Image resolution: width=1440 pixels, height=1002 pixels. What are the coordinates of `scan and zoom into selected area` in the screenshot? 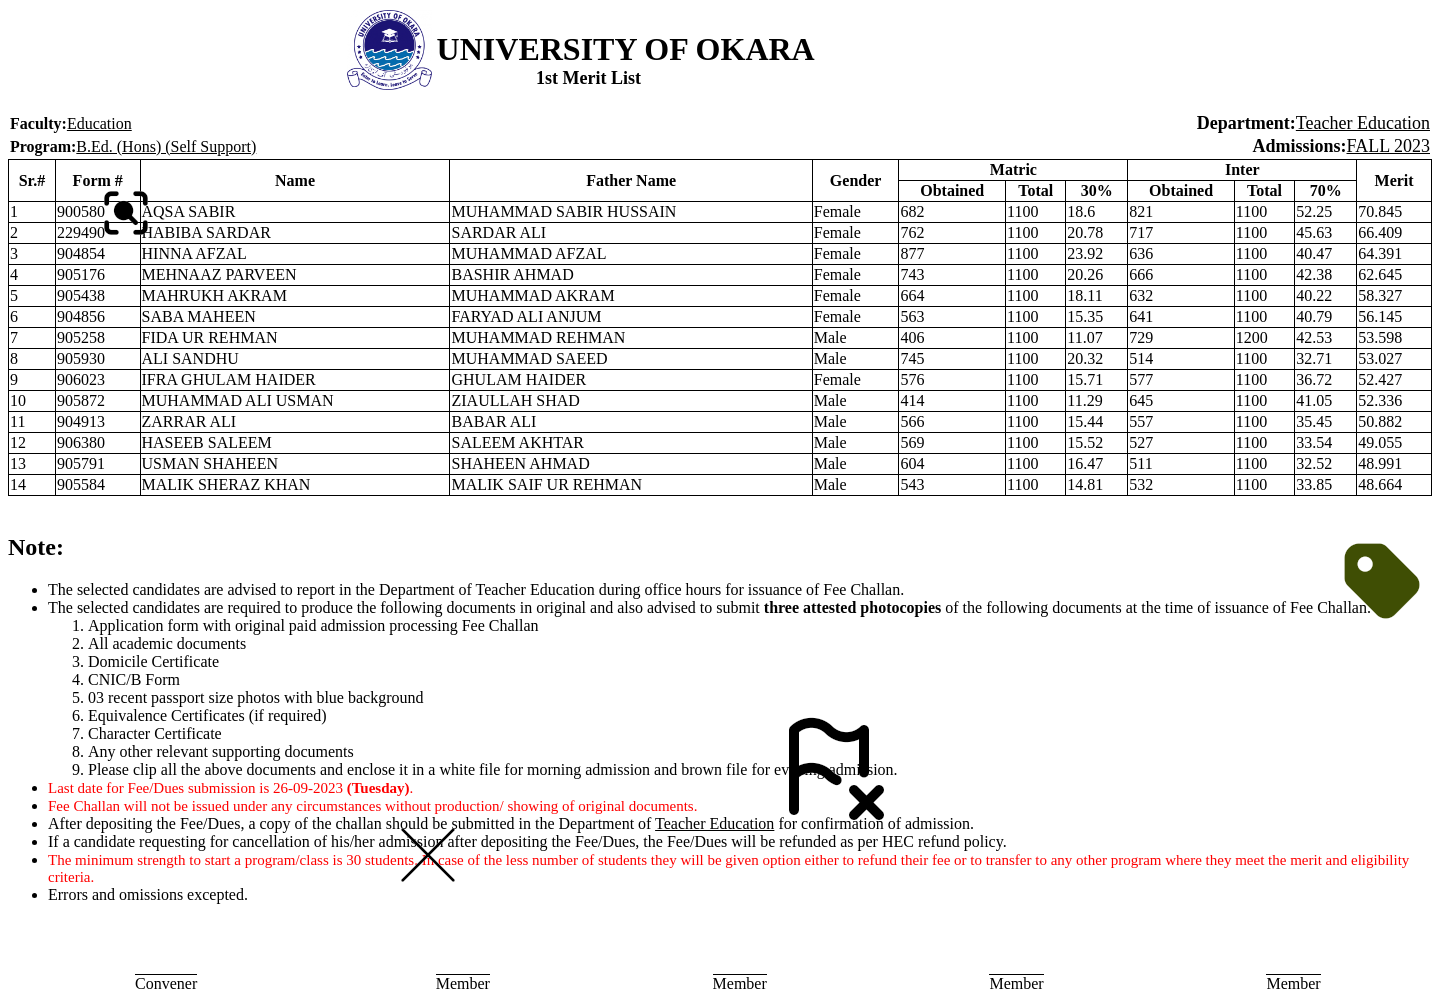 It's located at (126, 213).